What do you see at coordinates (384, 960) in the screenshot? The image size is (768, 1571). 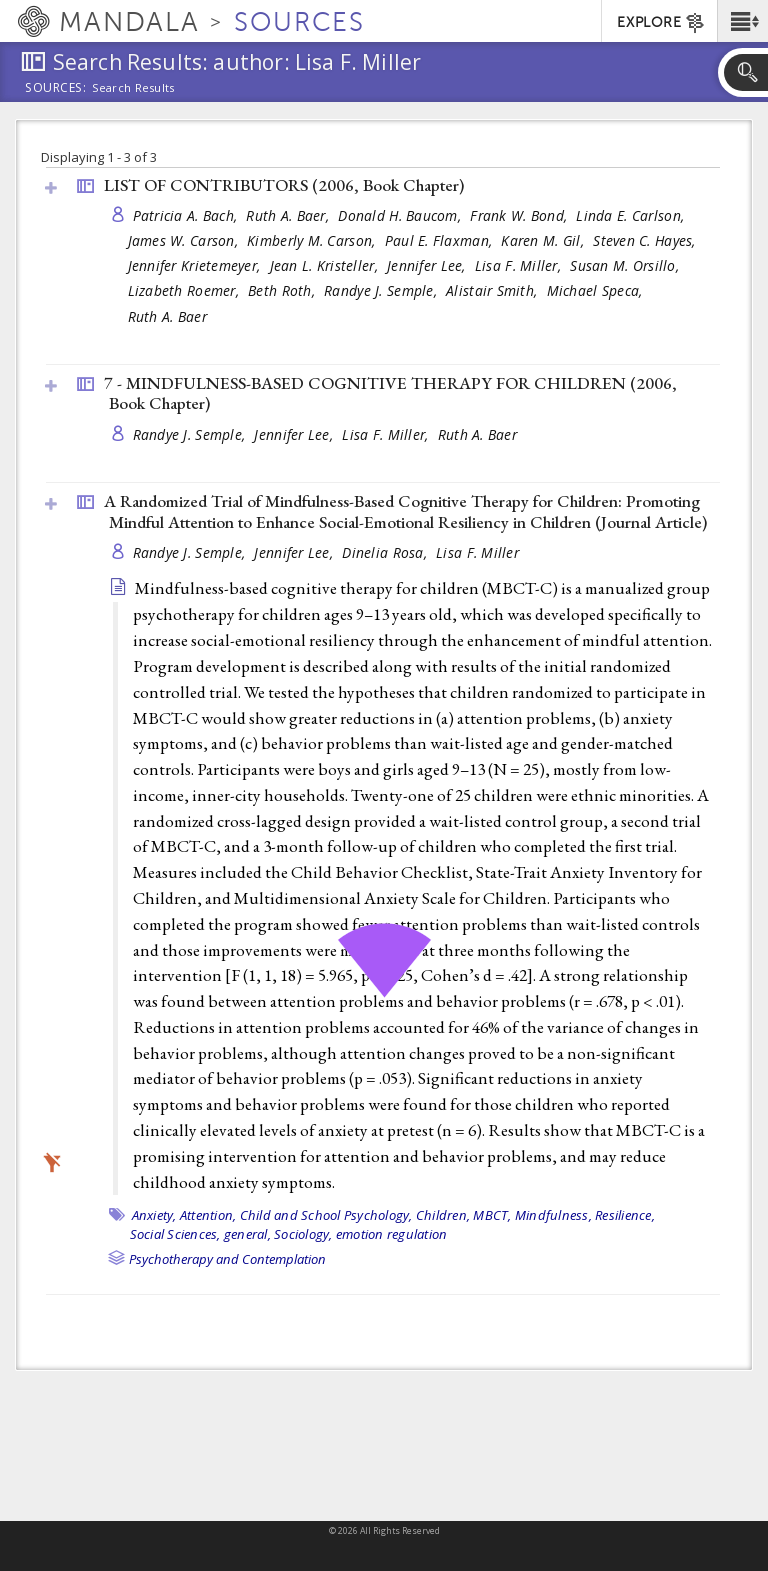 I see `indicates active wifi connection` at bounding box center [384, 960].